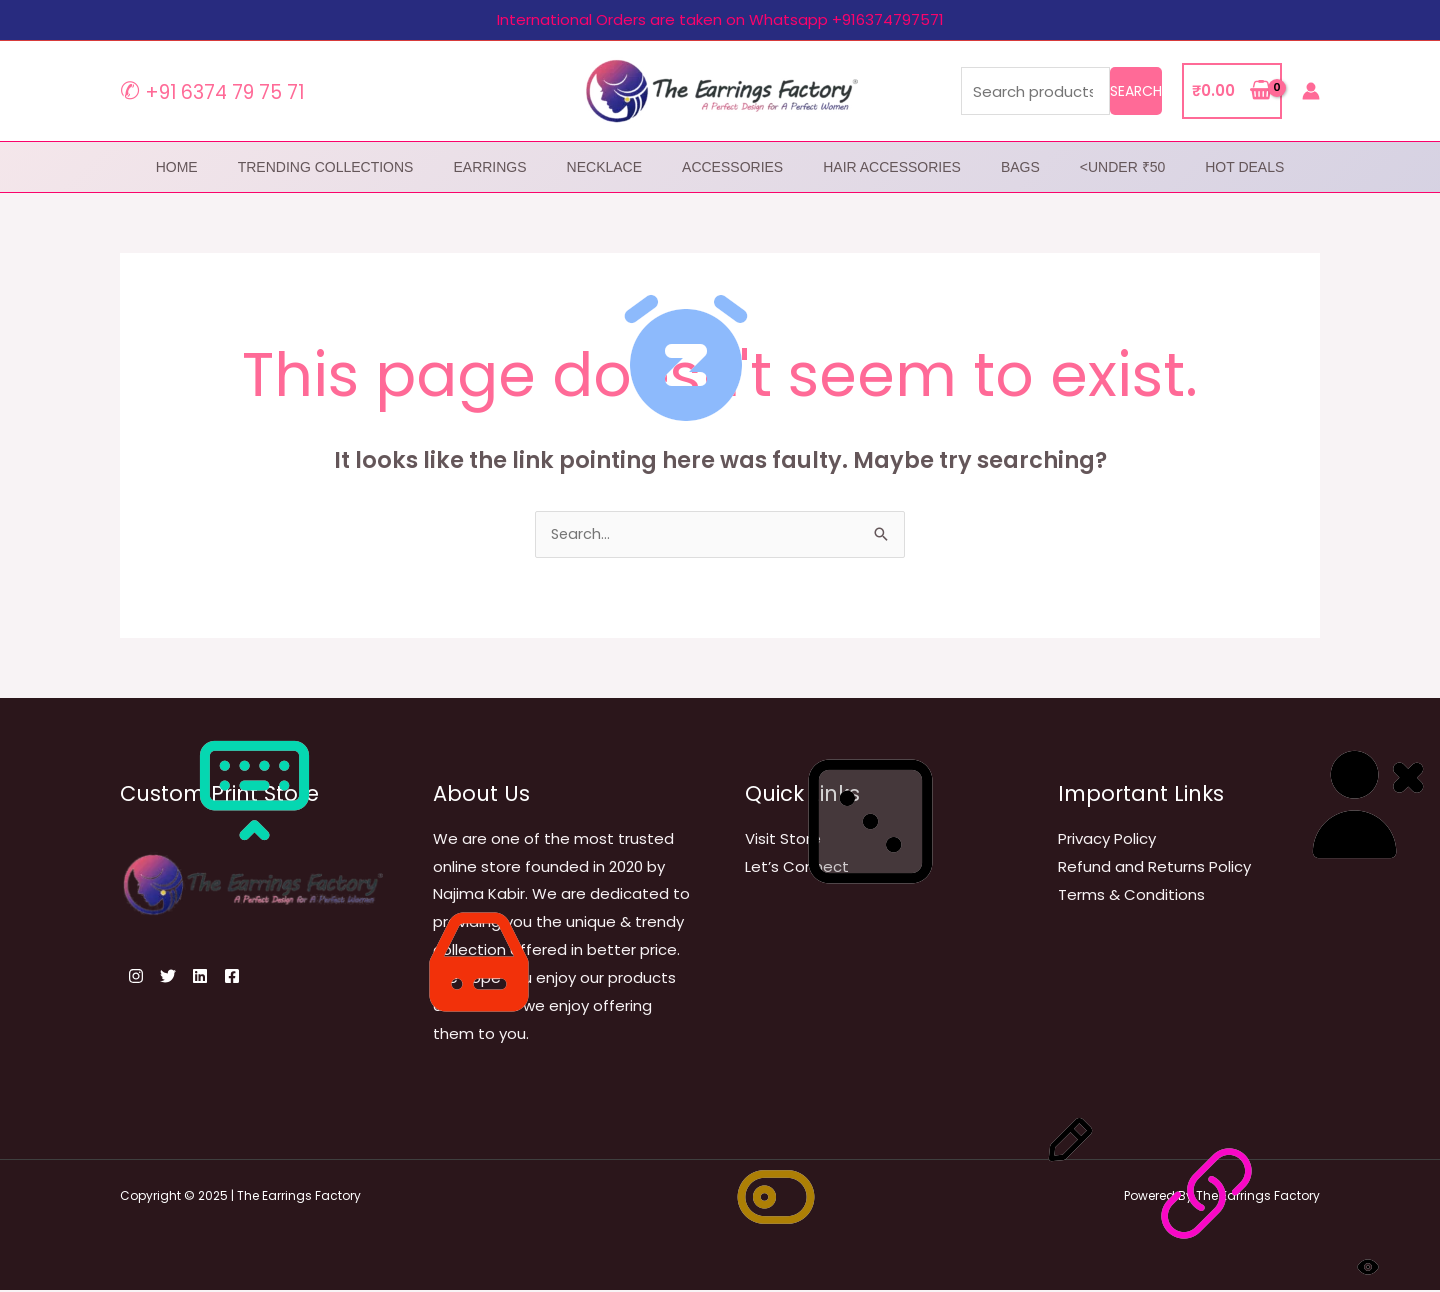 The width and height of the screenshot is (1440, 1292). Describe the element at coordinates (1206, 1193) in the screenshot. I see `copy or share a link` at that location.